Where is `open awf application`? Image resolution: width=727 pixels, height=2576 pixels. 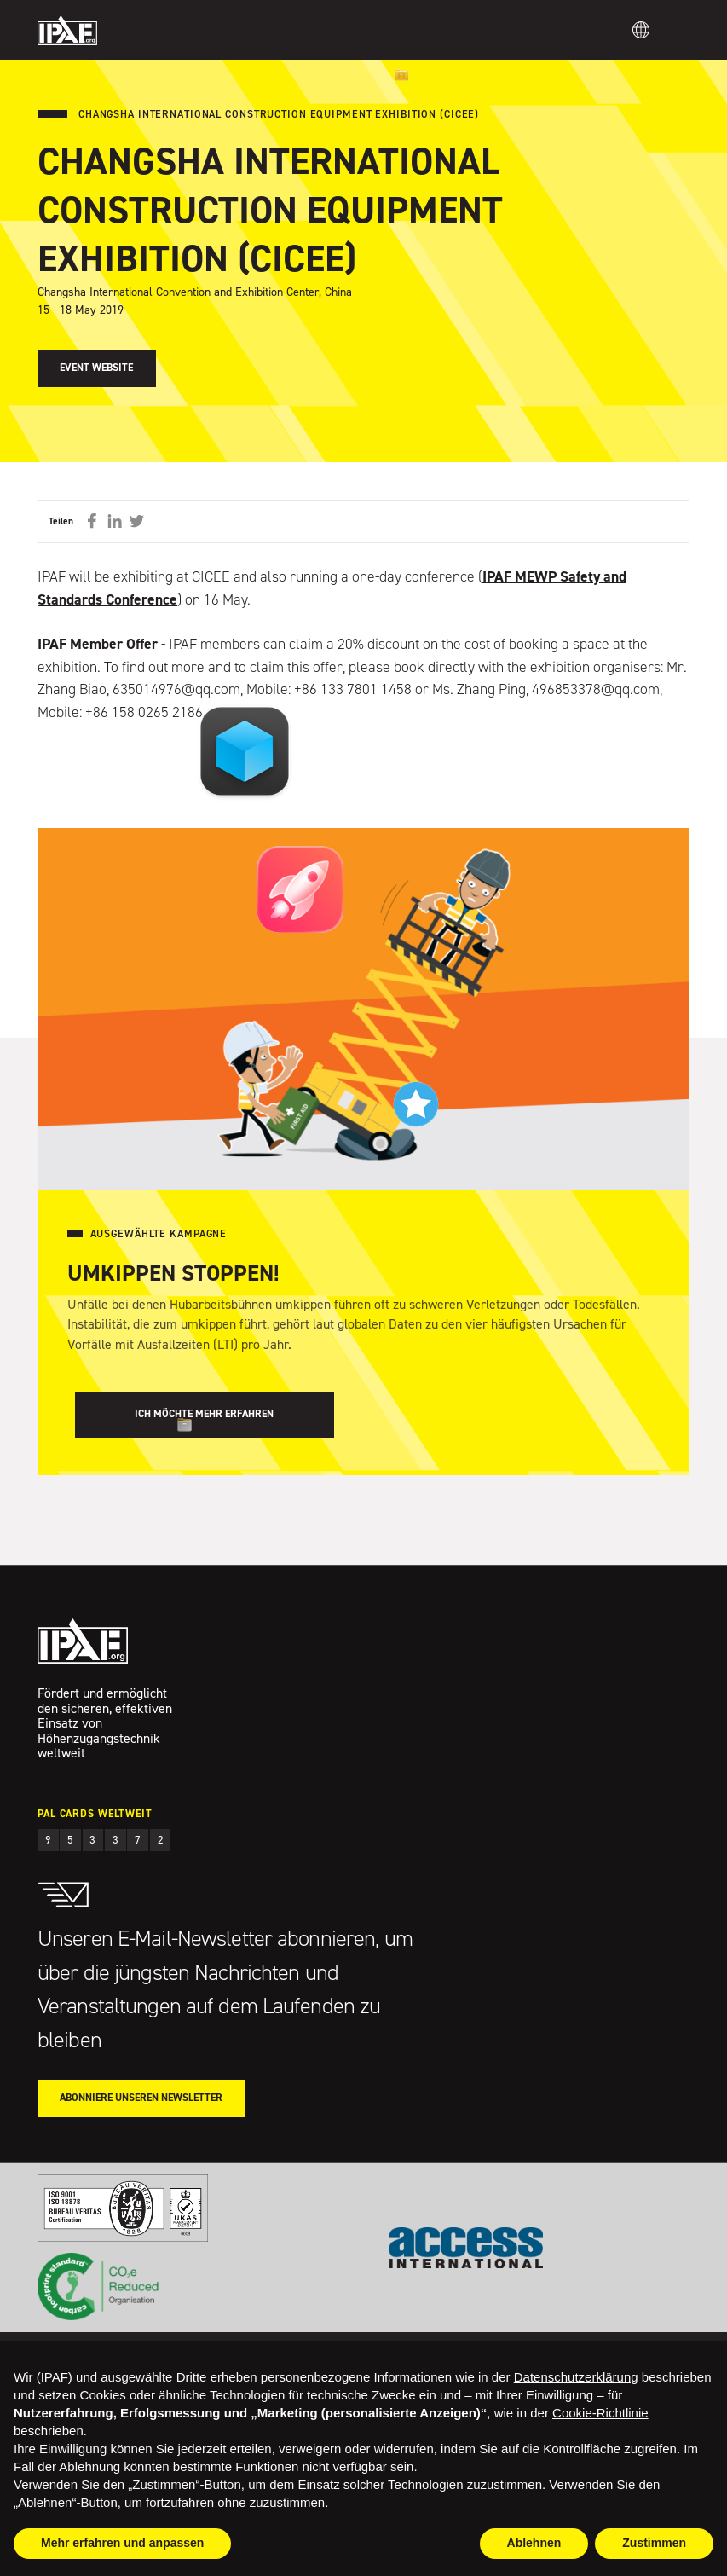 open awf application is located at coordinates (245, 751).